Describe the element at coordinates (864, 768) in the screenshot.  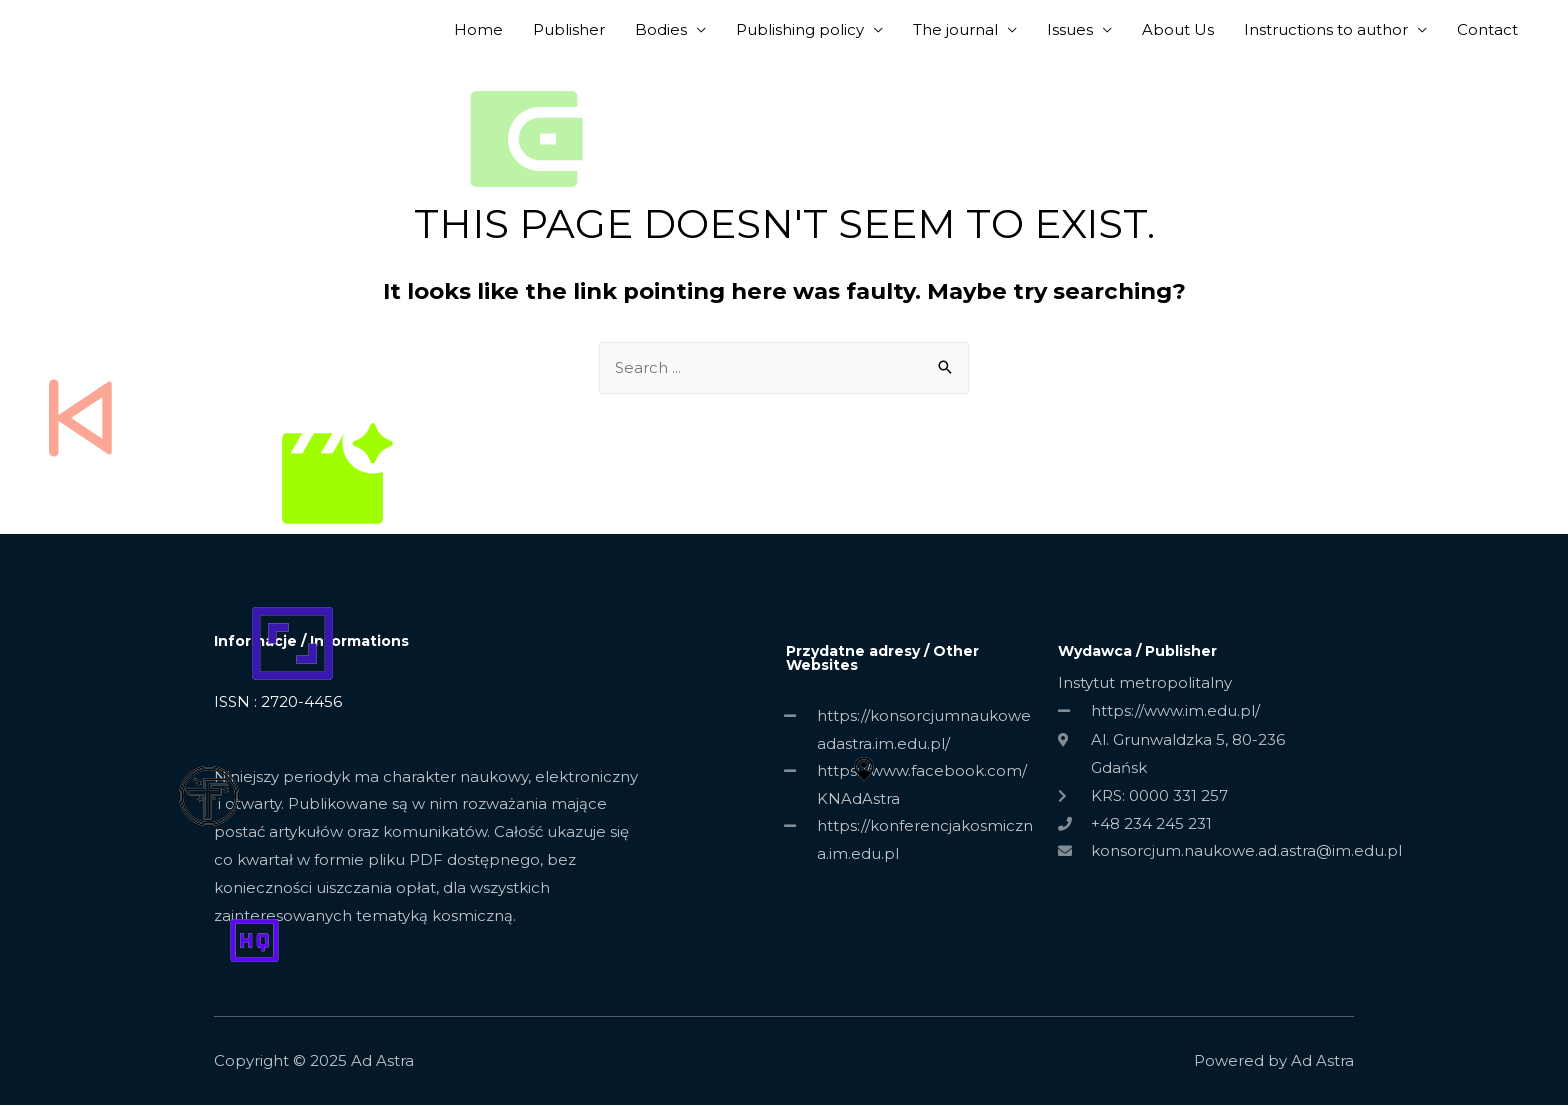
I see `view a user's location on the map` at that location.